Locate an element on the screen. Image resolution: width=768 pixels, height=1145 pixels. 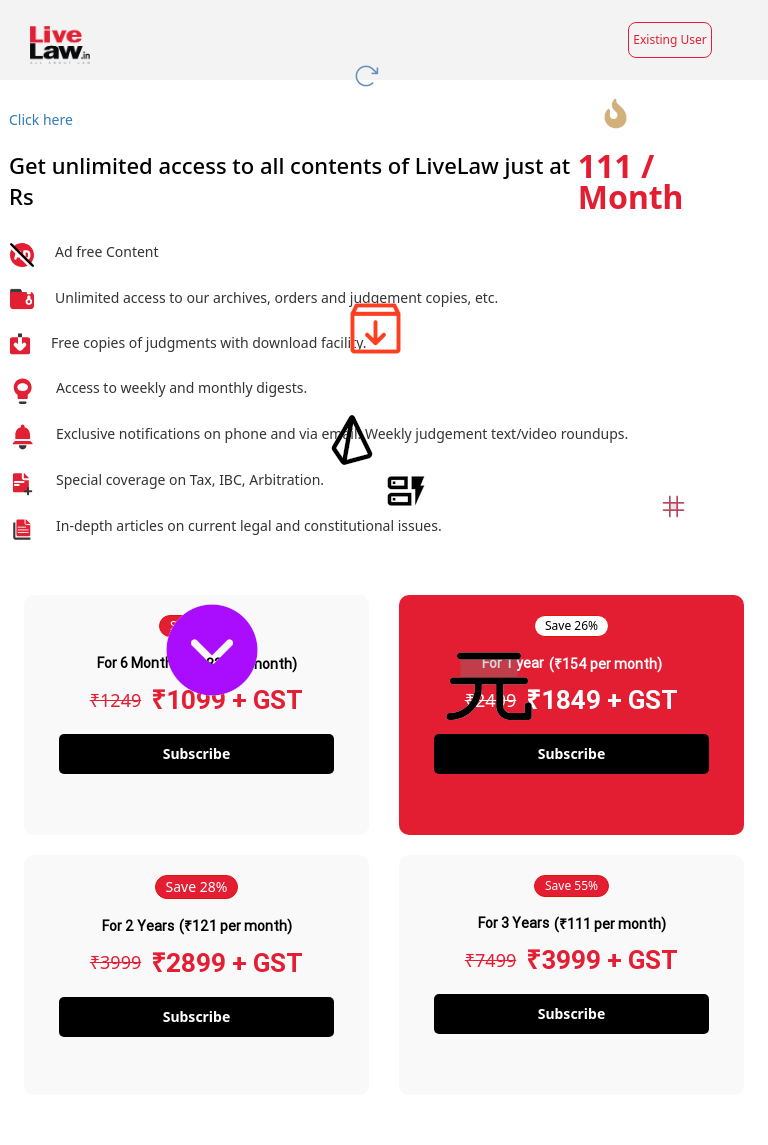
indicates trending or hot content is located at coordinates (615, 113).